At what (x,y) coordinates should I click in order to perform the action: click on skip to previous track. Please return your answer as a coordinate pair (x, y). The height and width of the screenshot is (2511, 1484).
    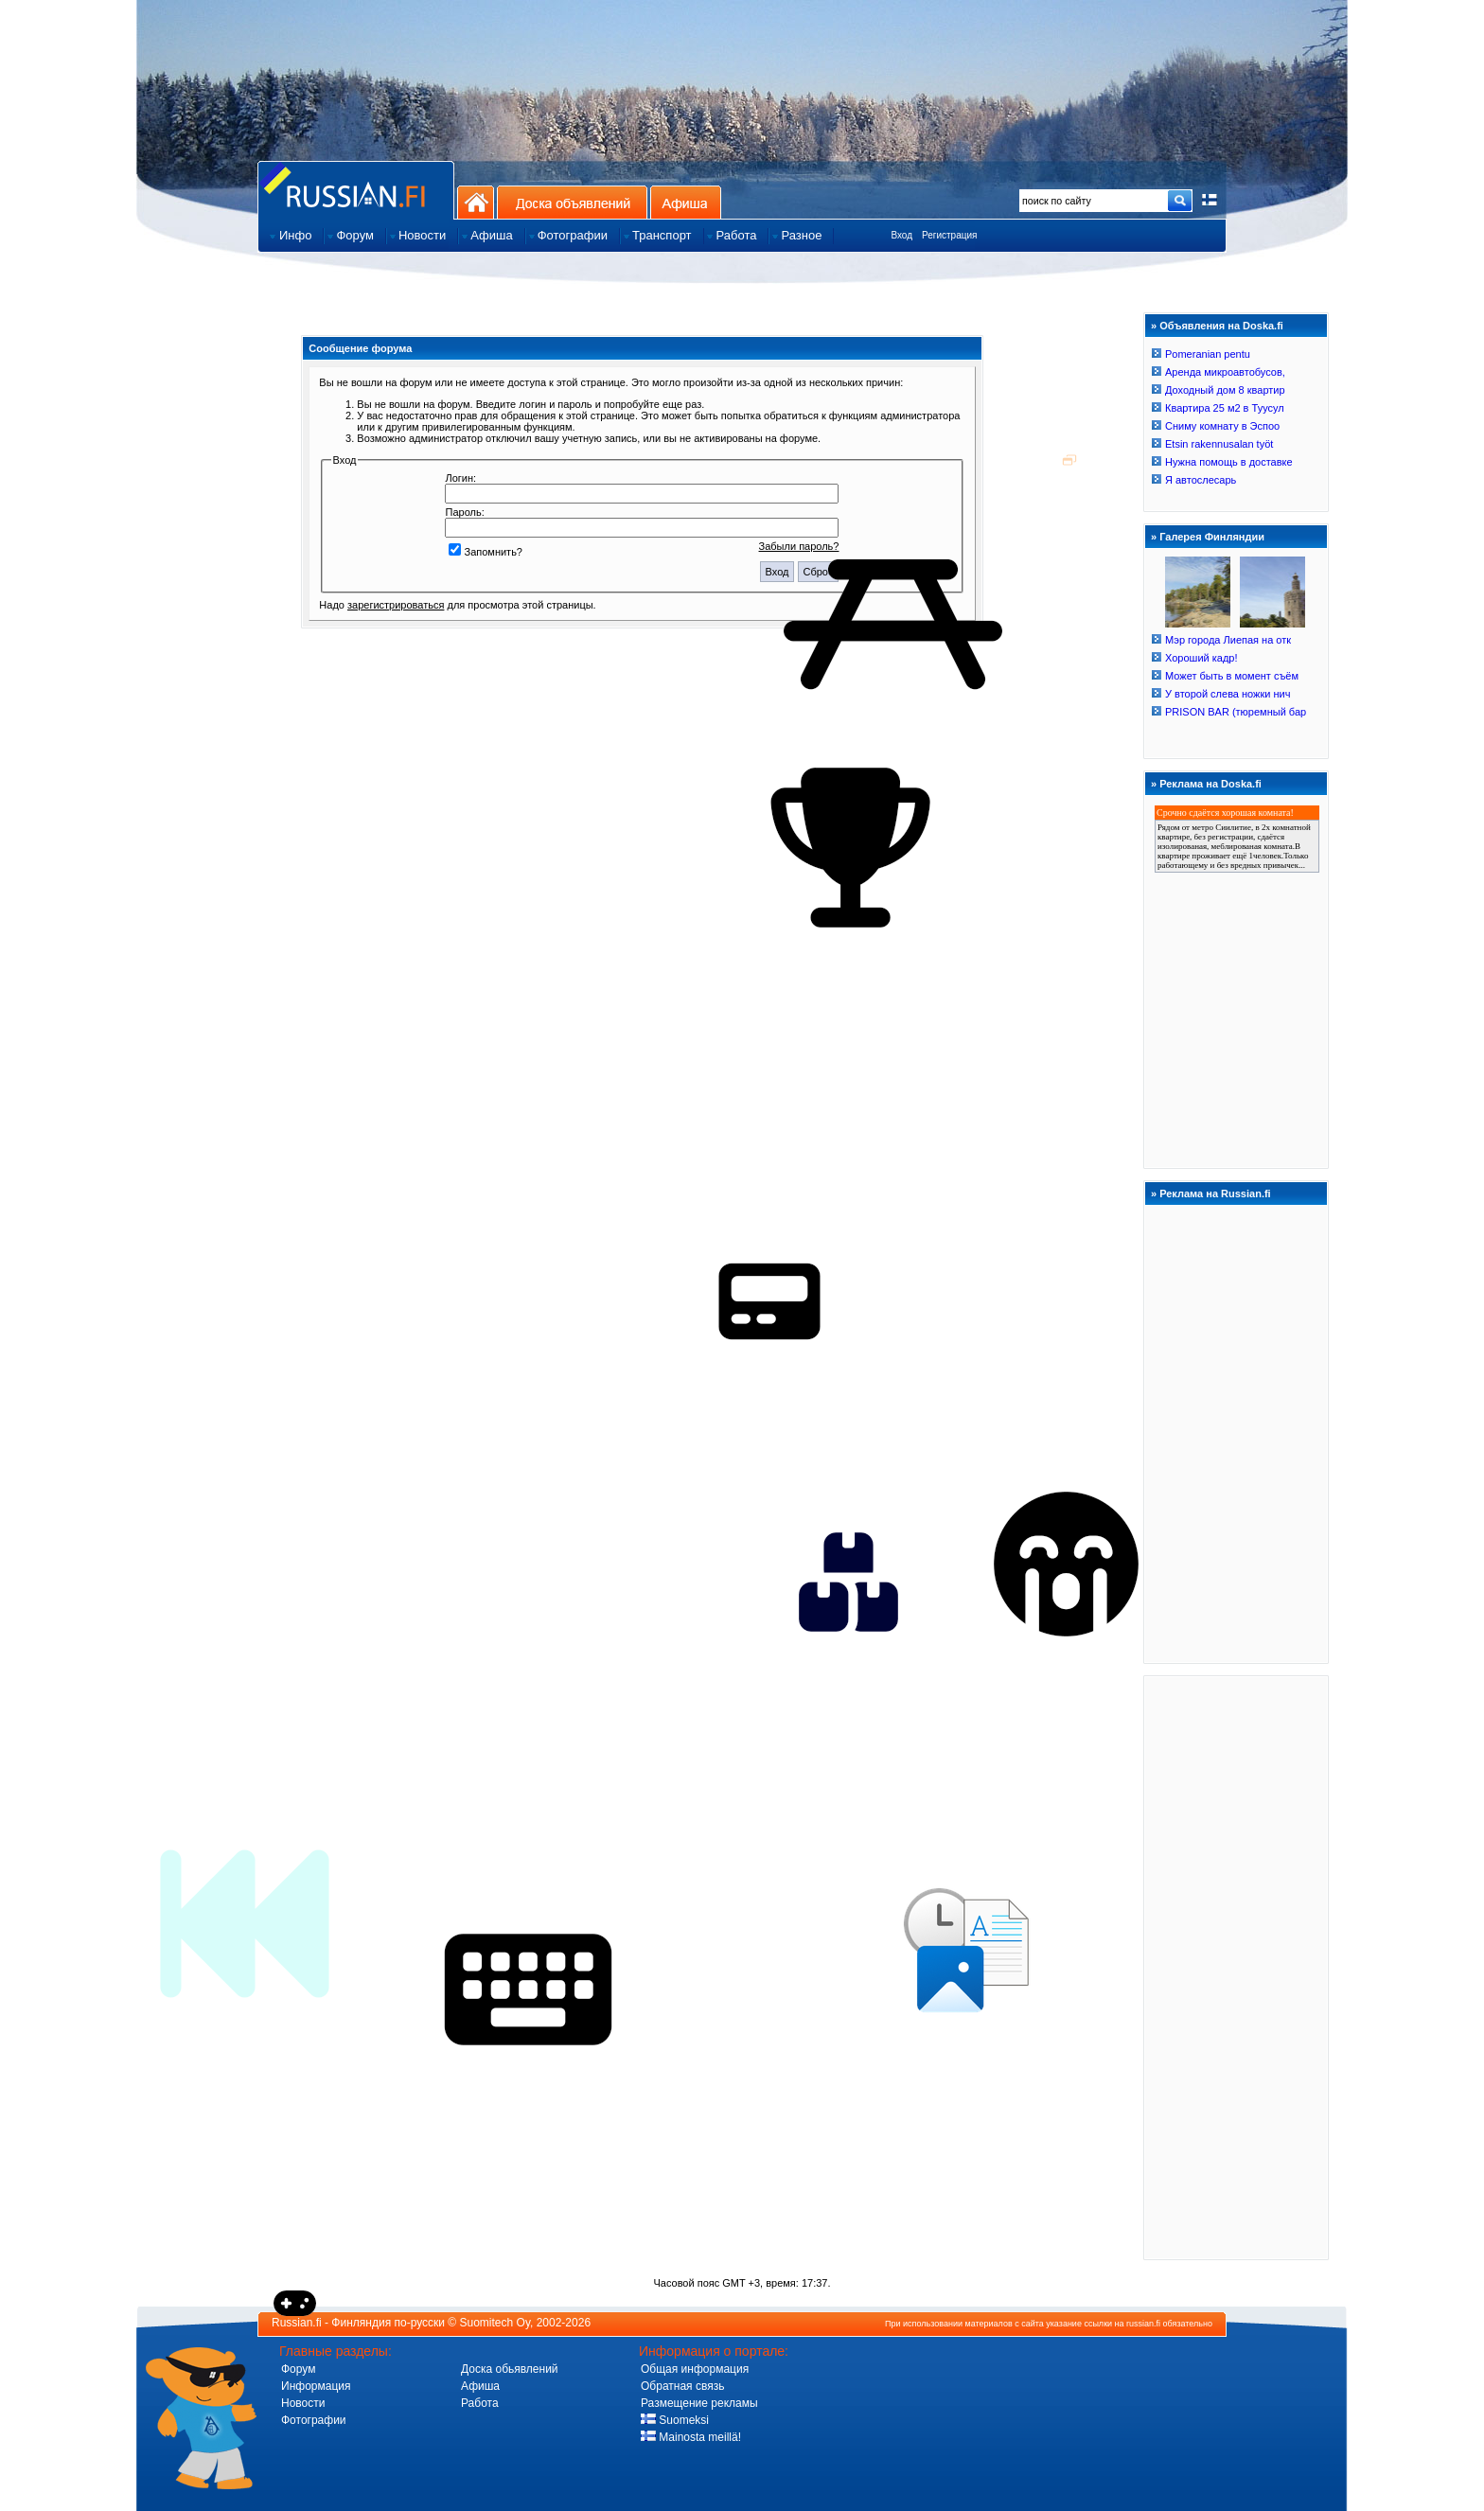
    Looking at the image, I should click on (244, 1923).